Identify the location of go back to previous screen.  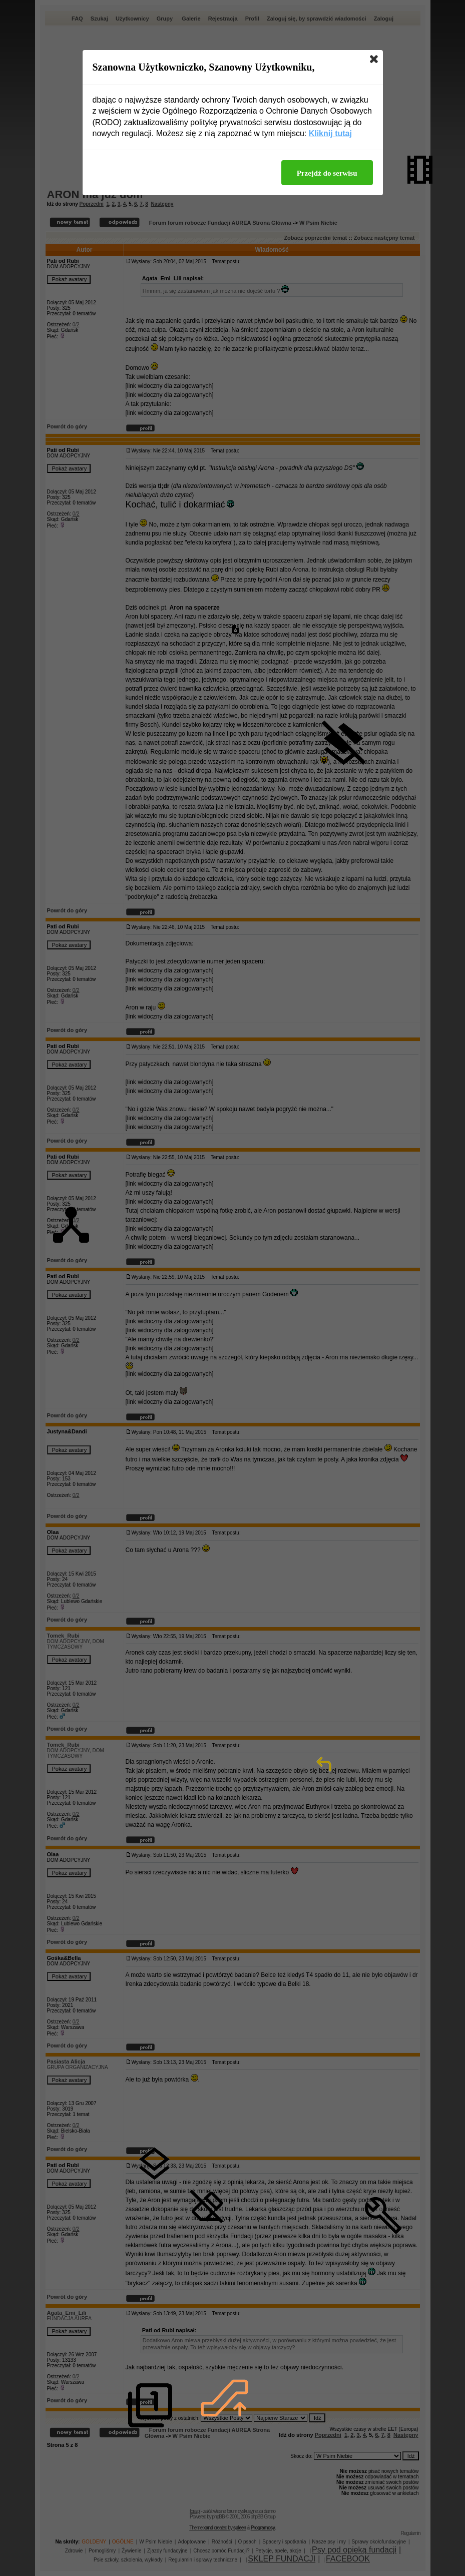
(324, 1765).